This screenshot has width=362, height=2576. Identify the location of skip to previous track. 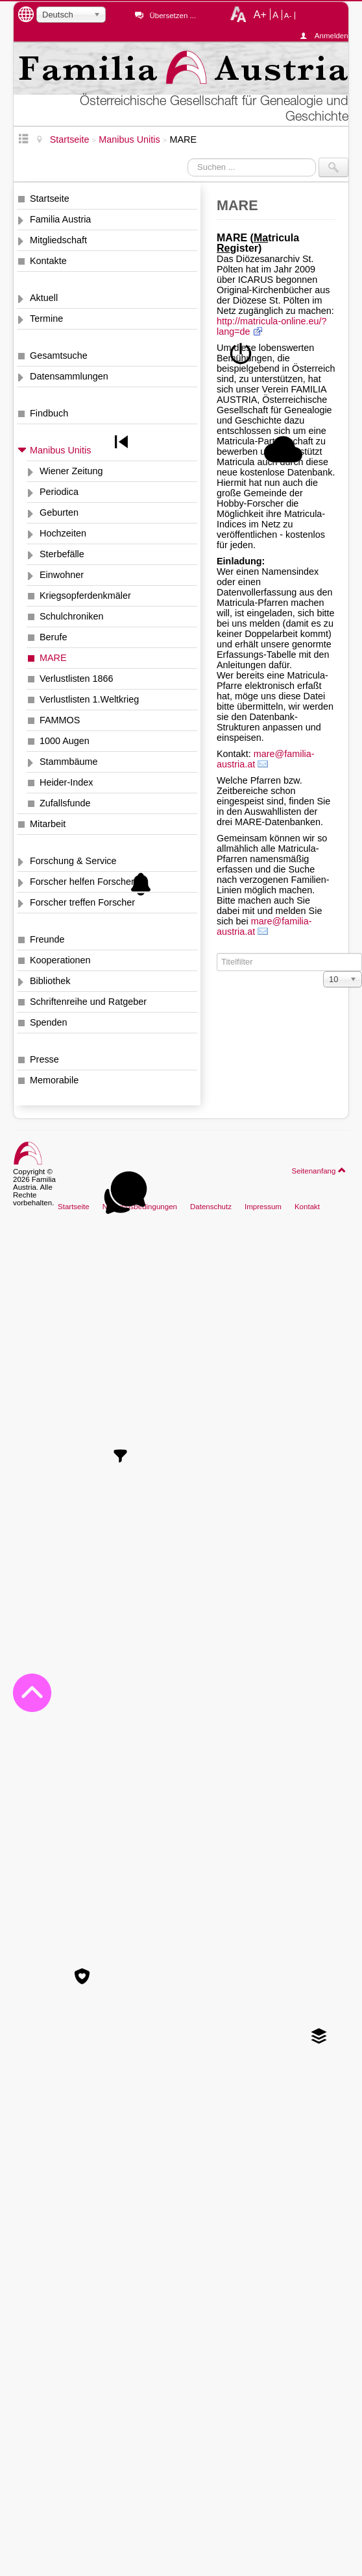
(121, 442).